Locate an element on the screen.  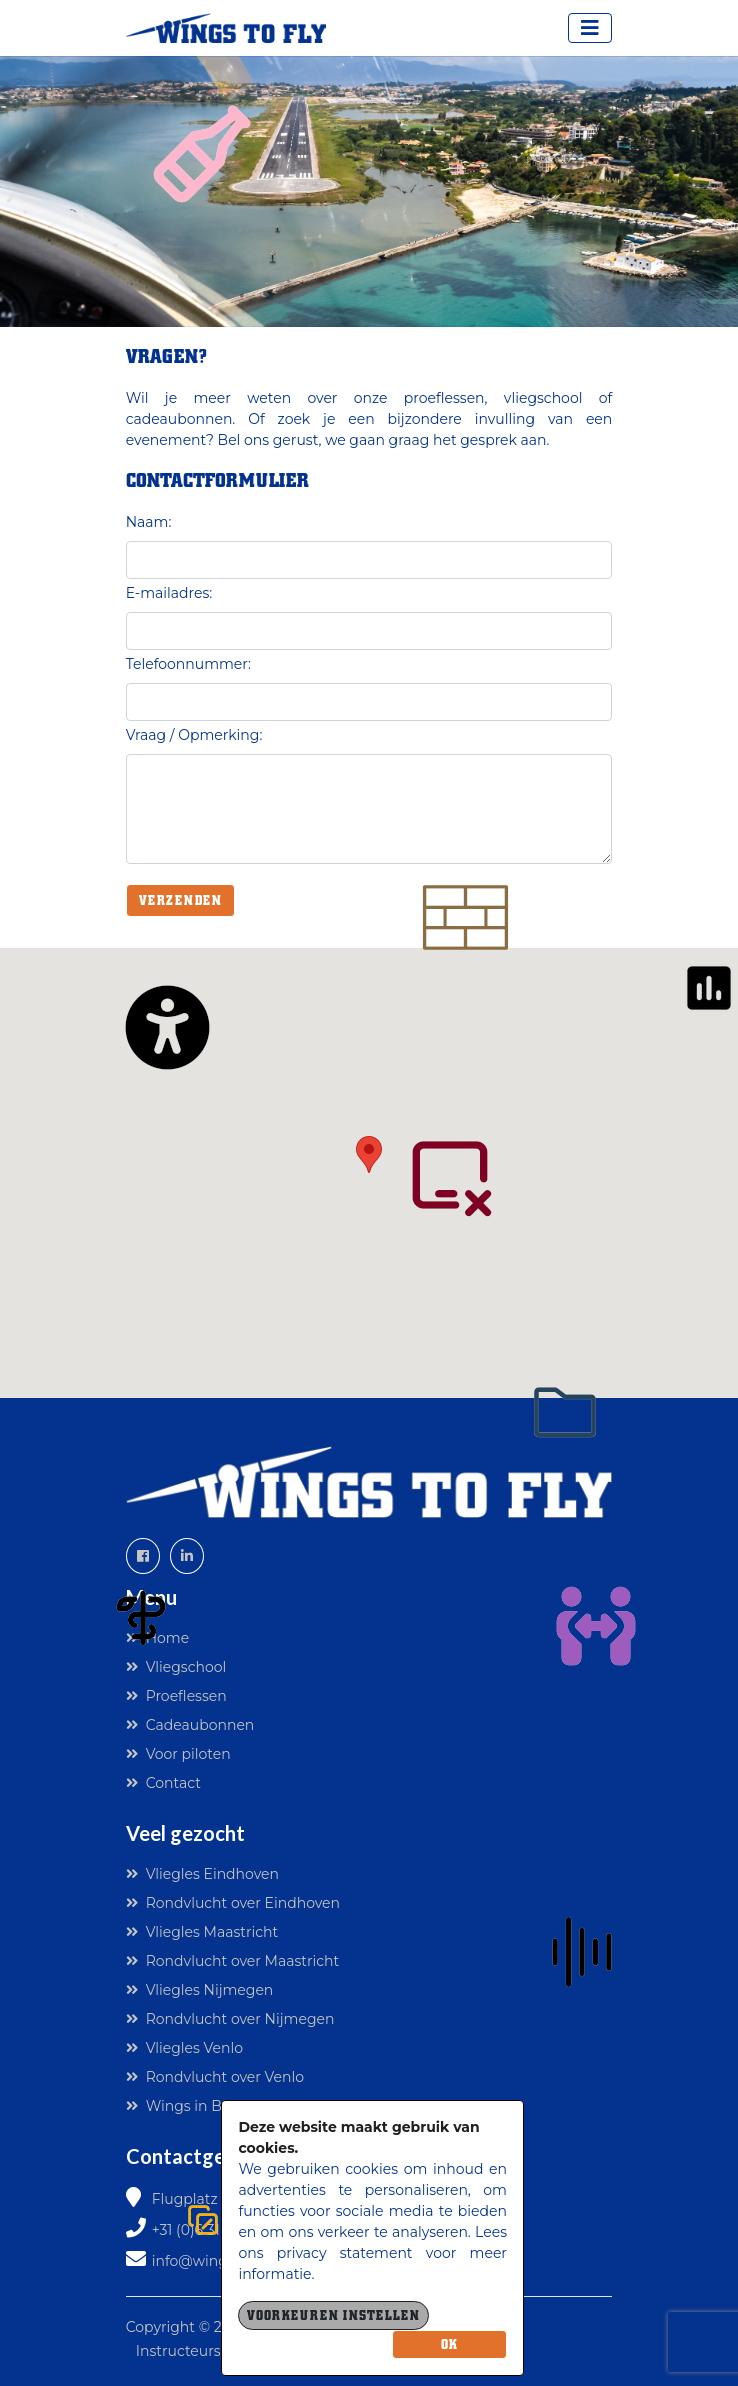
access health or medical services is located at coordinates (143, 1618).